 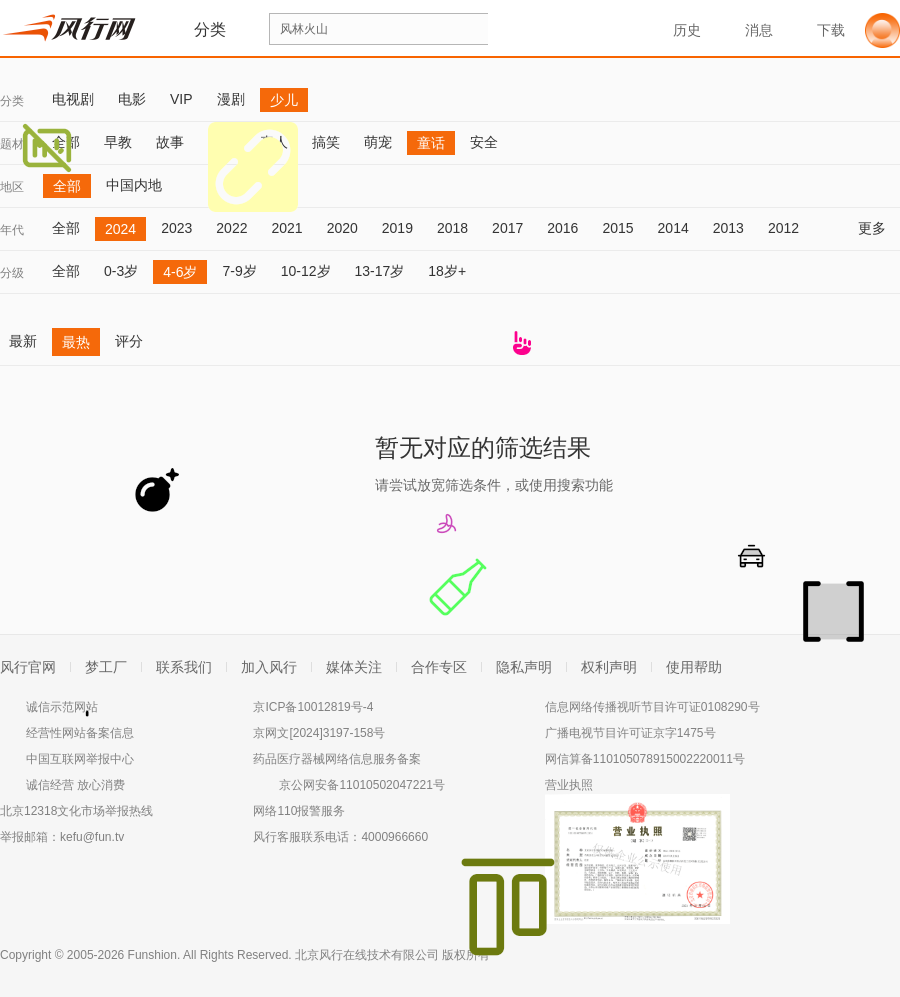 What do you see at coordinates (446, 523) in the screenshot?
I see `food or fruit category indicator` at bounding box center [446, 523].